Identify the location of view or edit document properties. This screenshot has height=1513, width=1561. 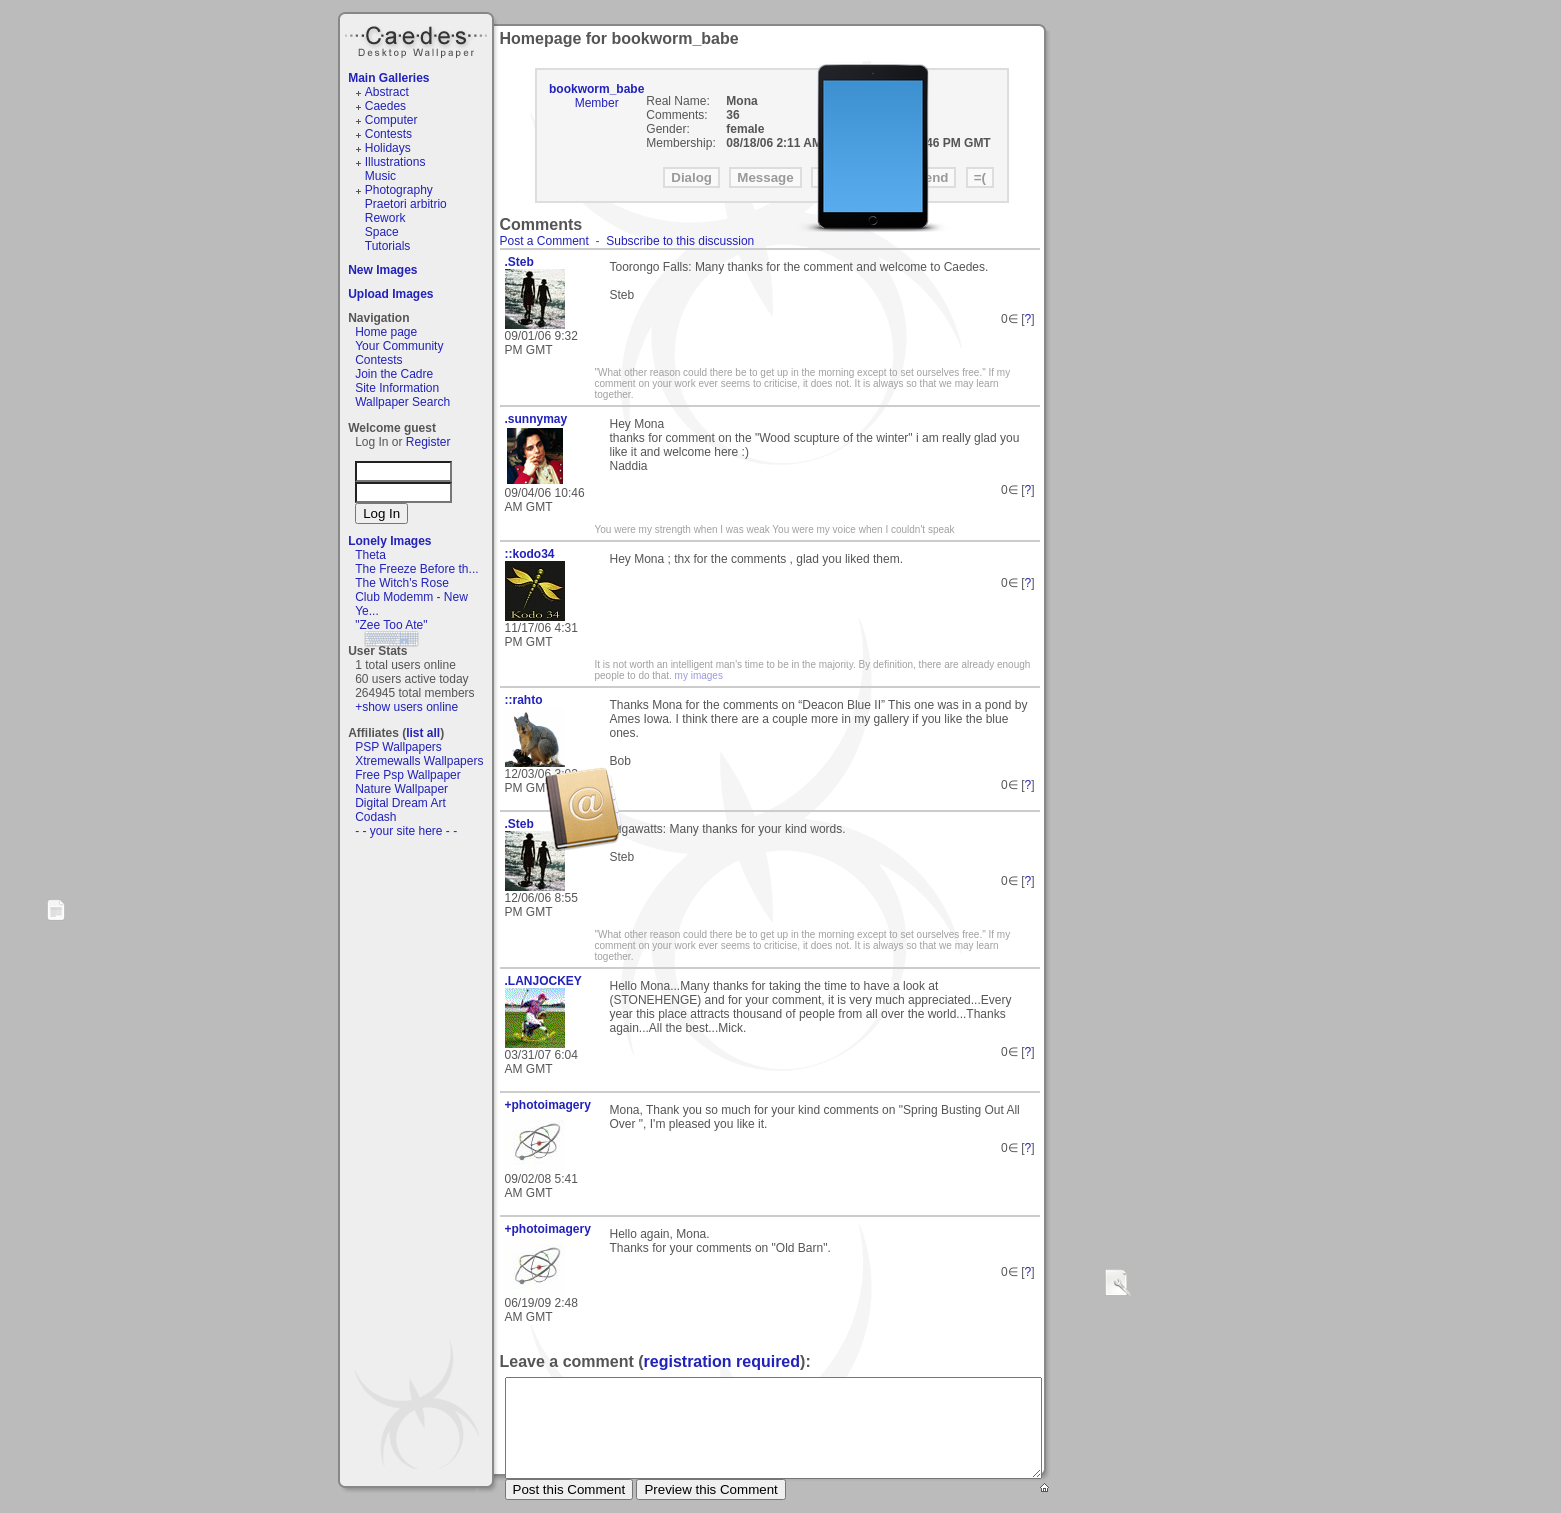
(1118, 1283).